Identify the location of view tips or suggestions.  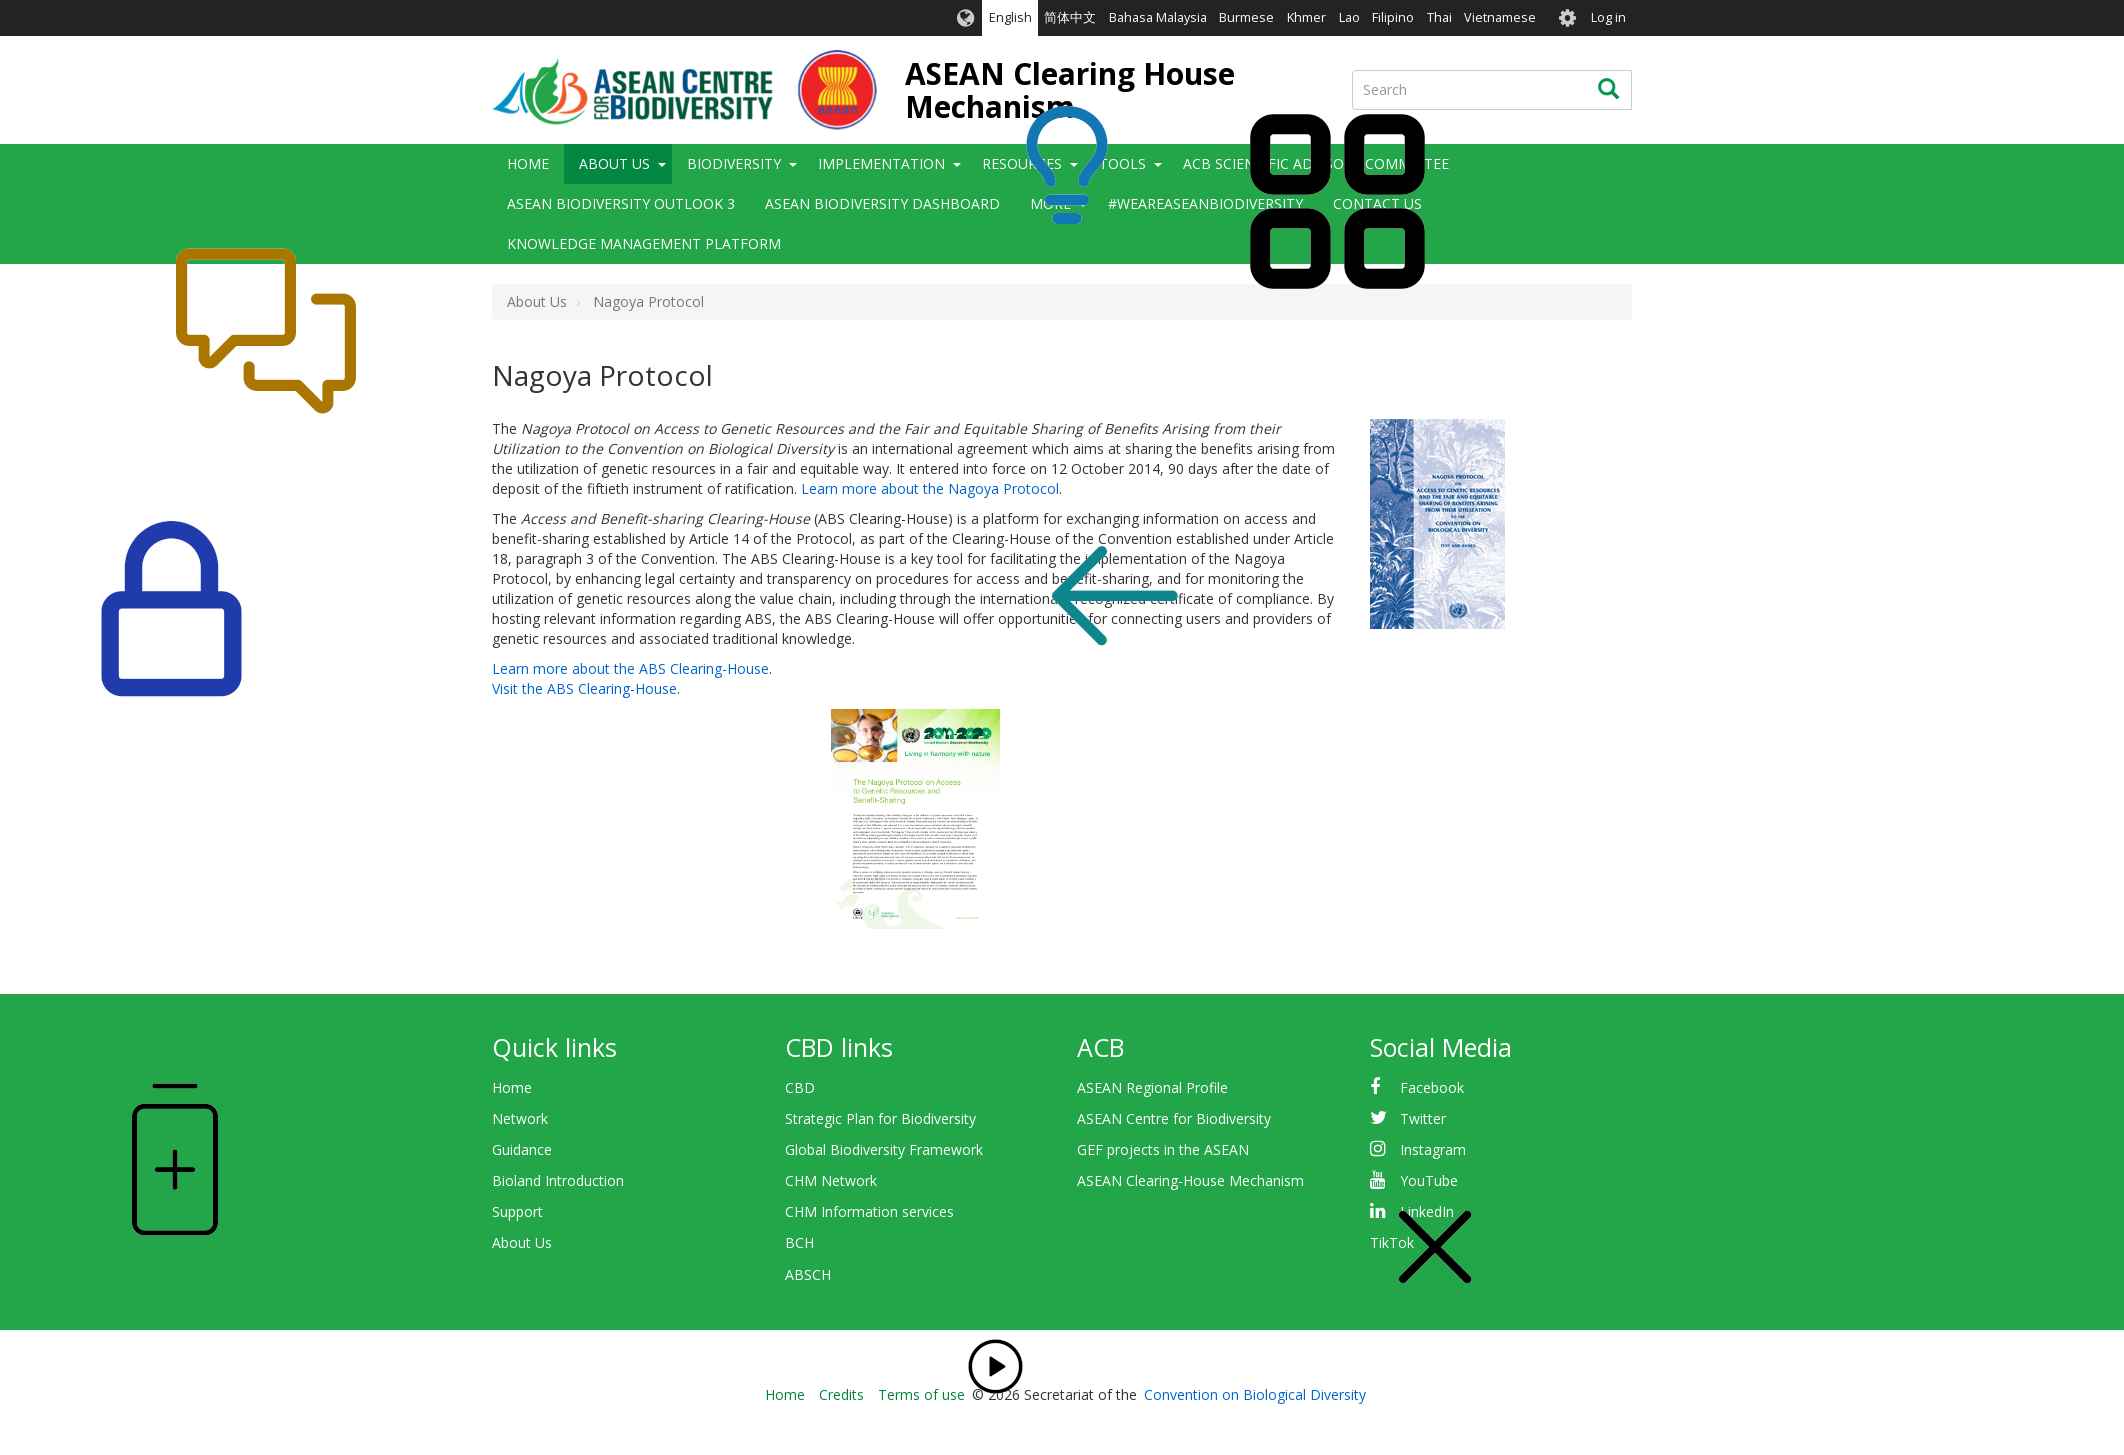
(1067, 165).